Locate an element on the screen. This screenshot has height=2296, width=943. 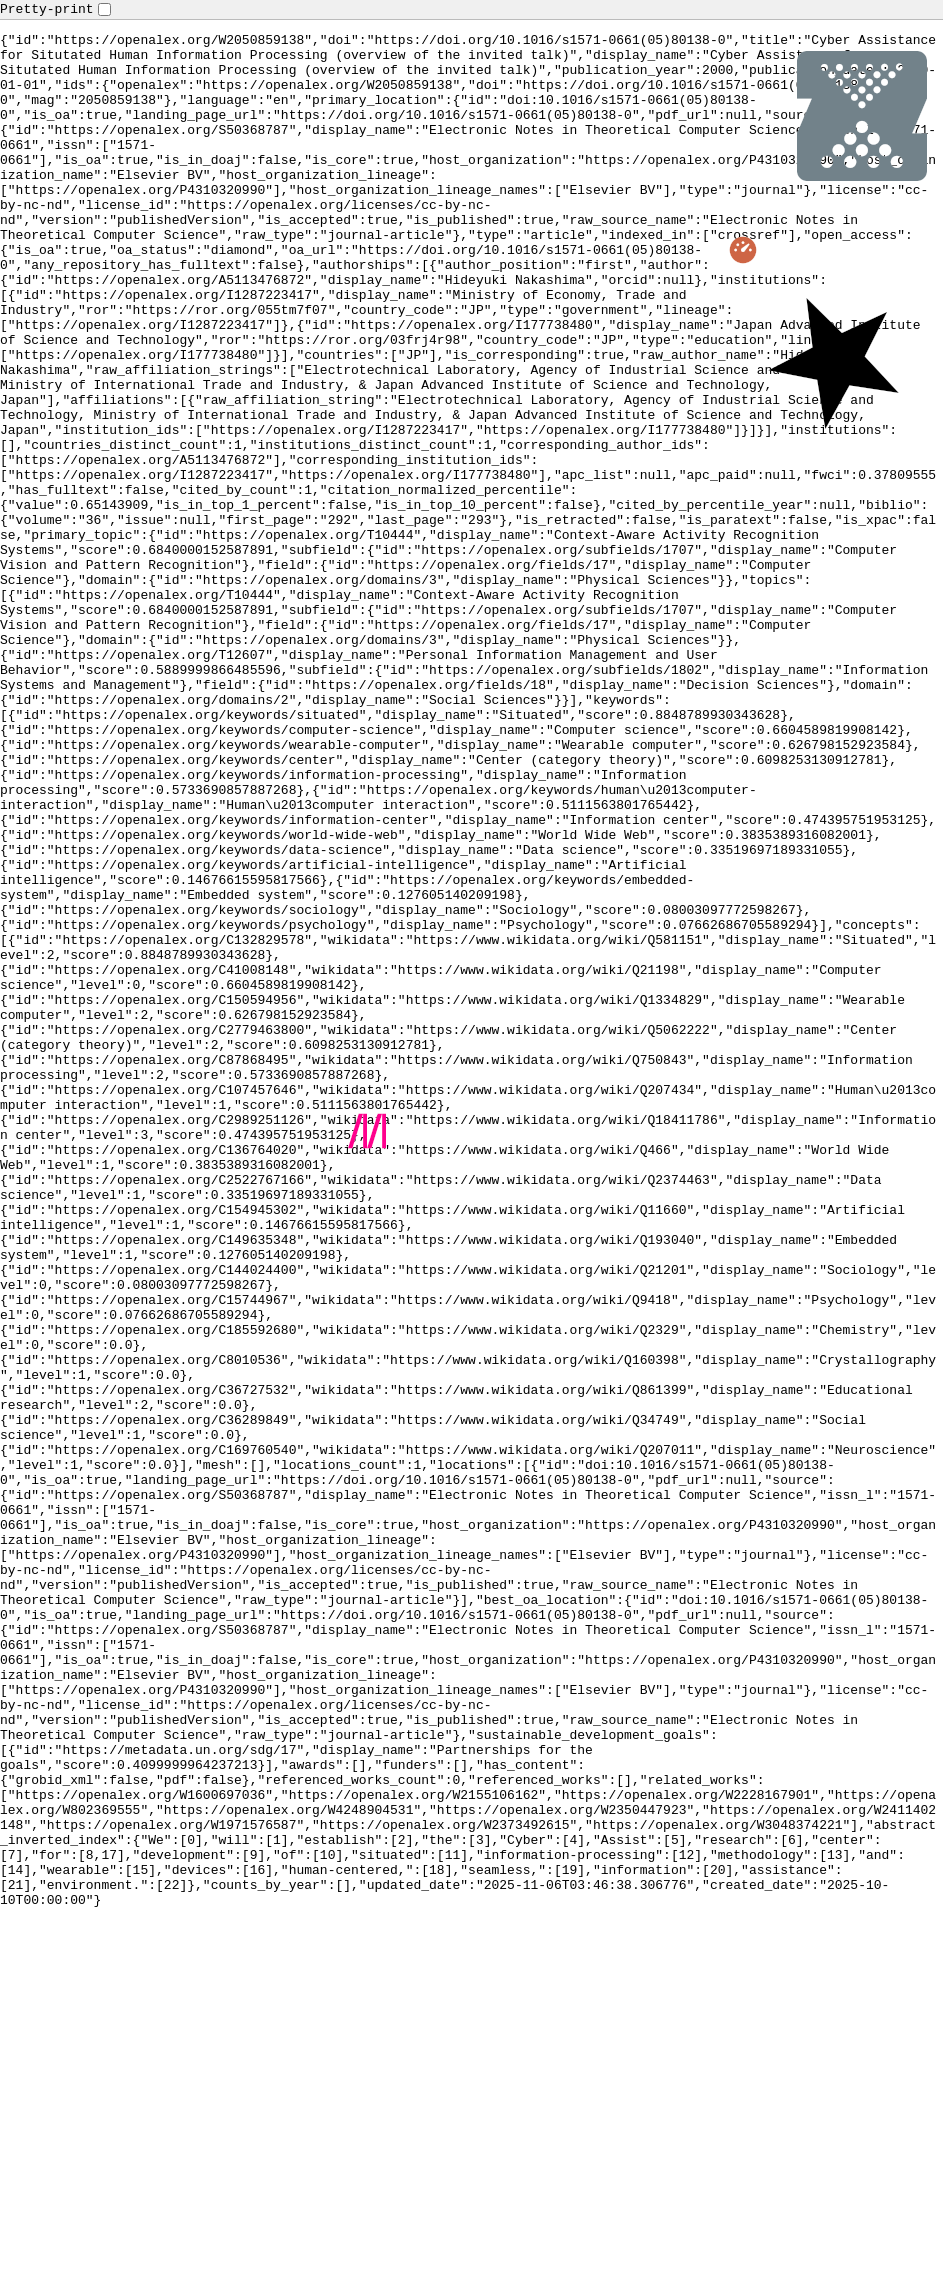
open dashboard or control panel is located at coordinates (743, 250).